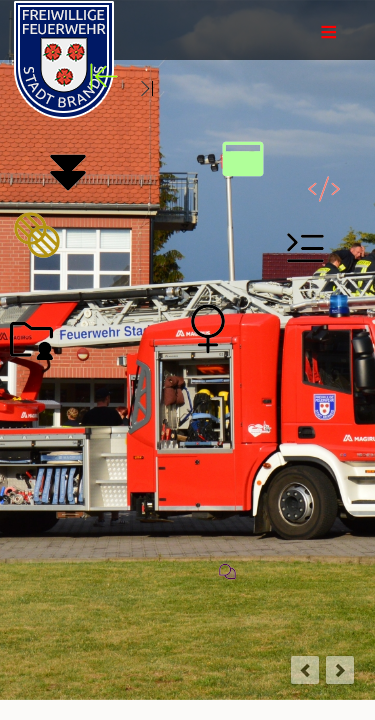 Image resolution: width=375 pixels, height=720 pixels. What do you see at coordinates (37, 235) in the screenshot?
I see `merge or combine selected elements` at bounding box center [37, 235].